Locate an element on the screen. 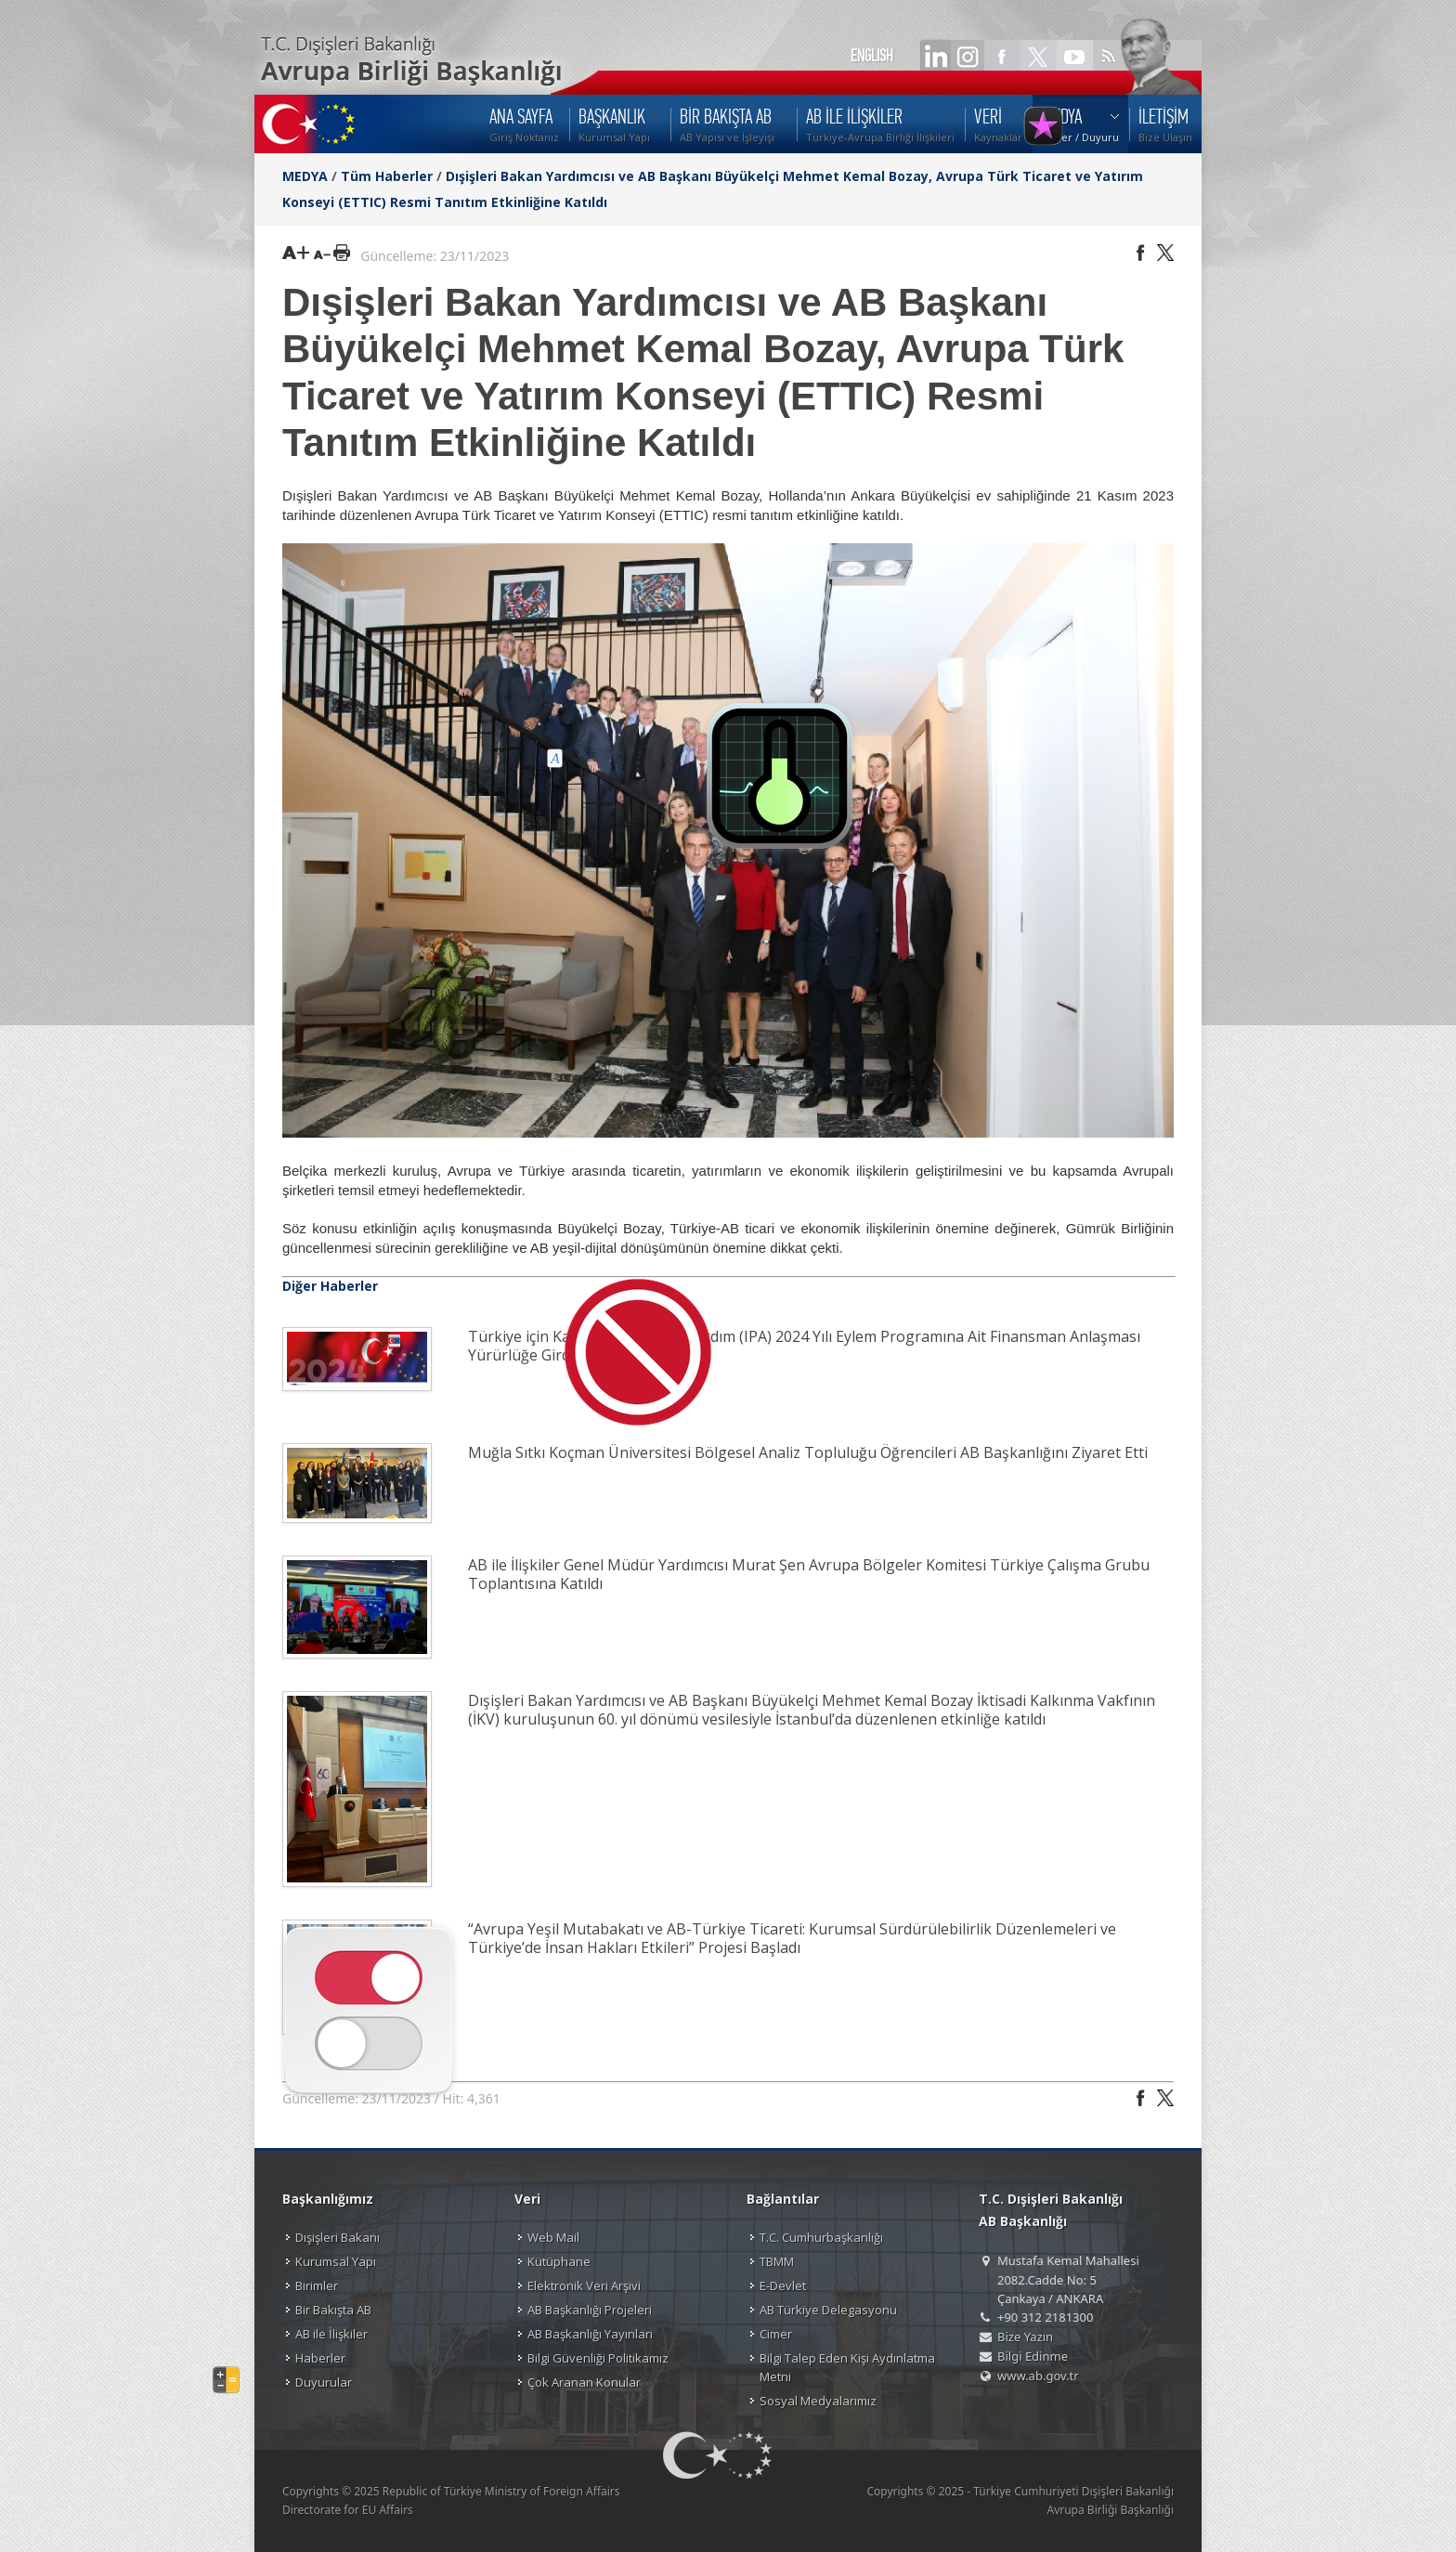 This screenshot has height=2552, width=1456. open desktop preferences or settings is located at coordinates (369, 2011).